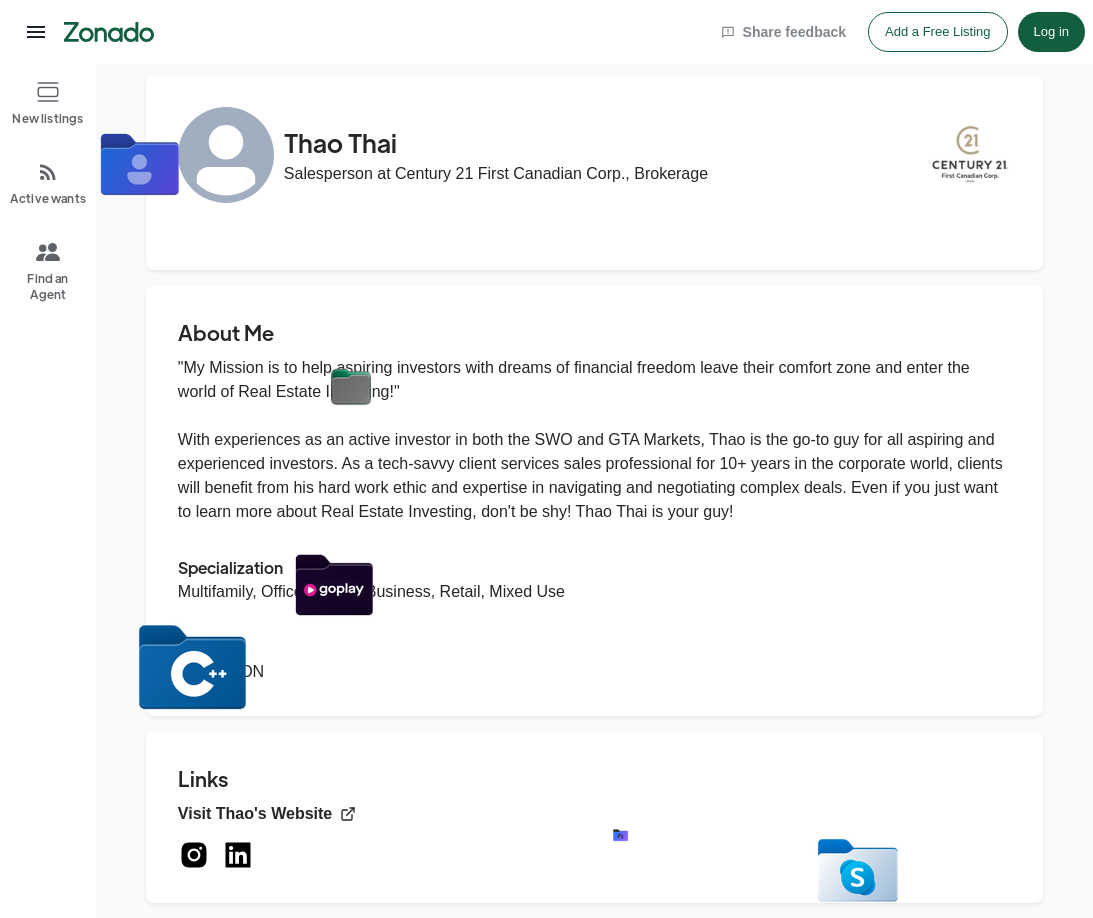 The height and width of the screenshot is (918, 1093). I want to click on open folder containing Adobe Photoshop files, so click(620, 835).